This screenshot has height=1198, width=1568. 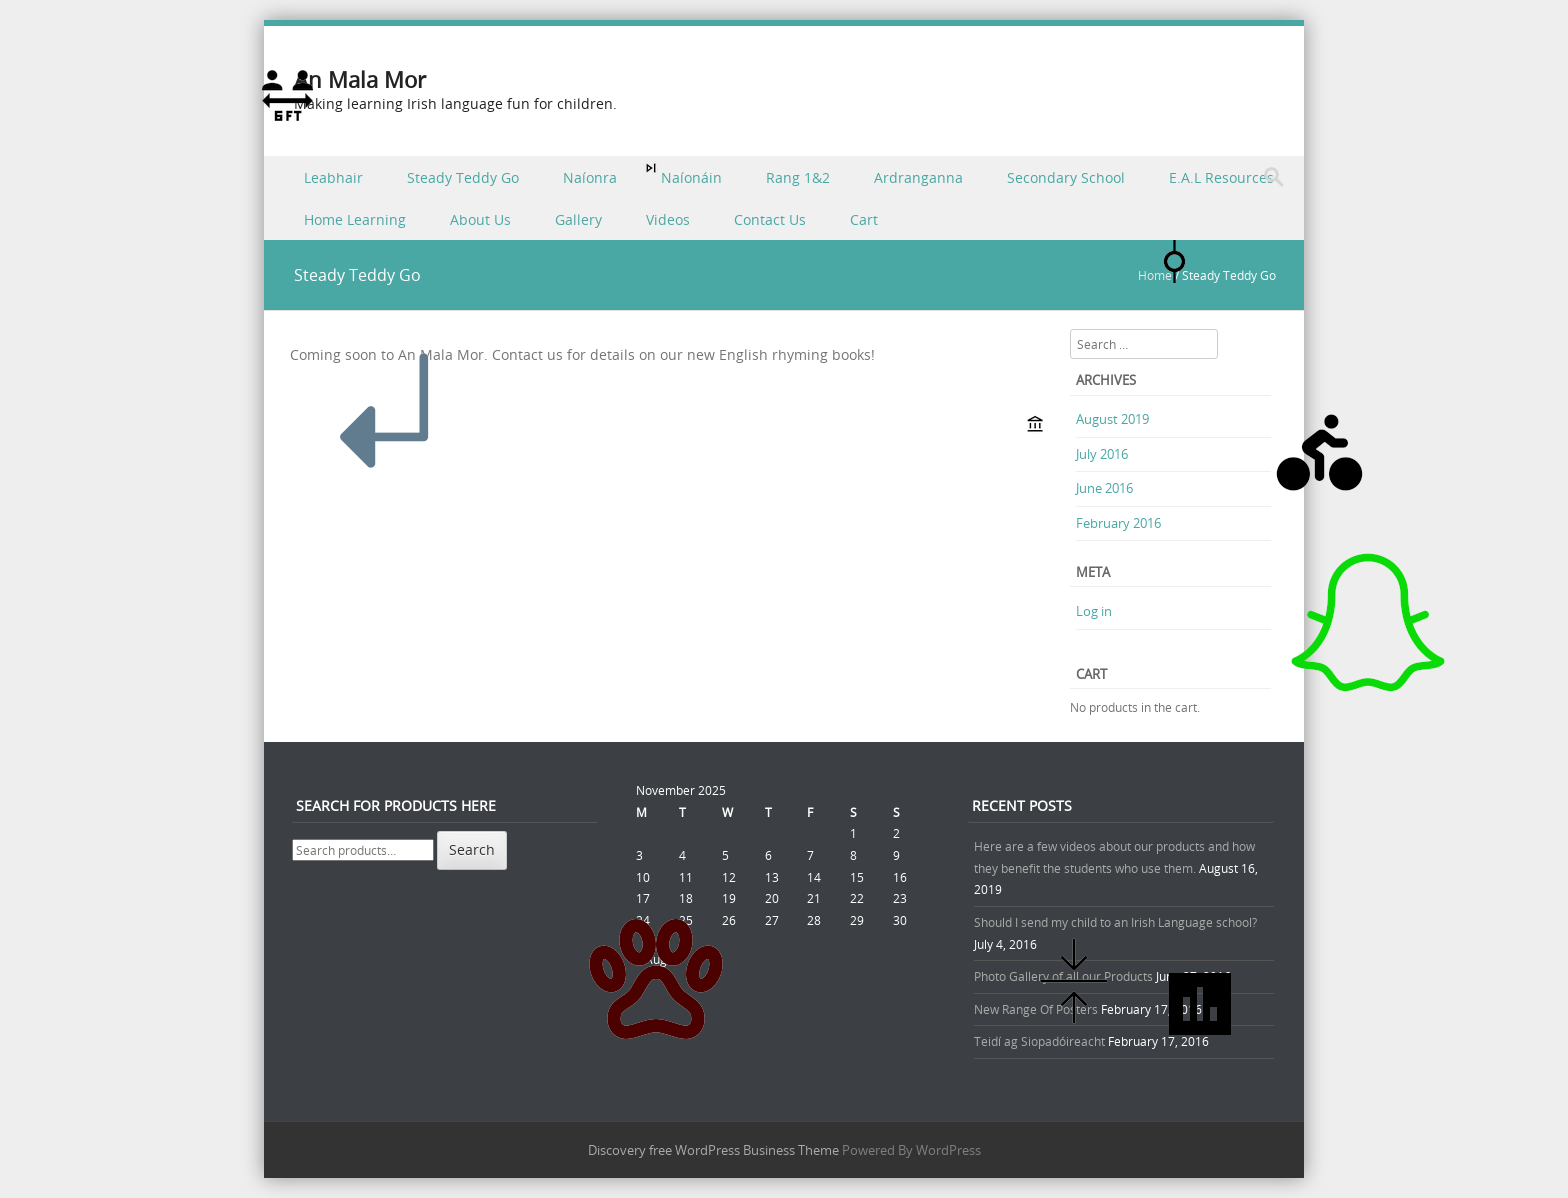 I want to click on return to previous line or section, so click(x=388, y=410).